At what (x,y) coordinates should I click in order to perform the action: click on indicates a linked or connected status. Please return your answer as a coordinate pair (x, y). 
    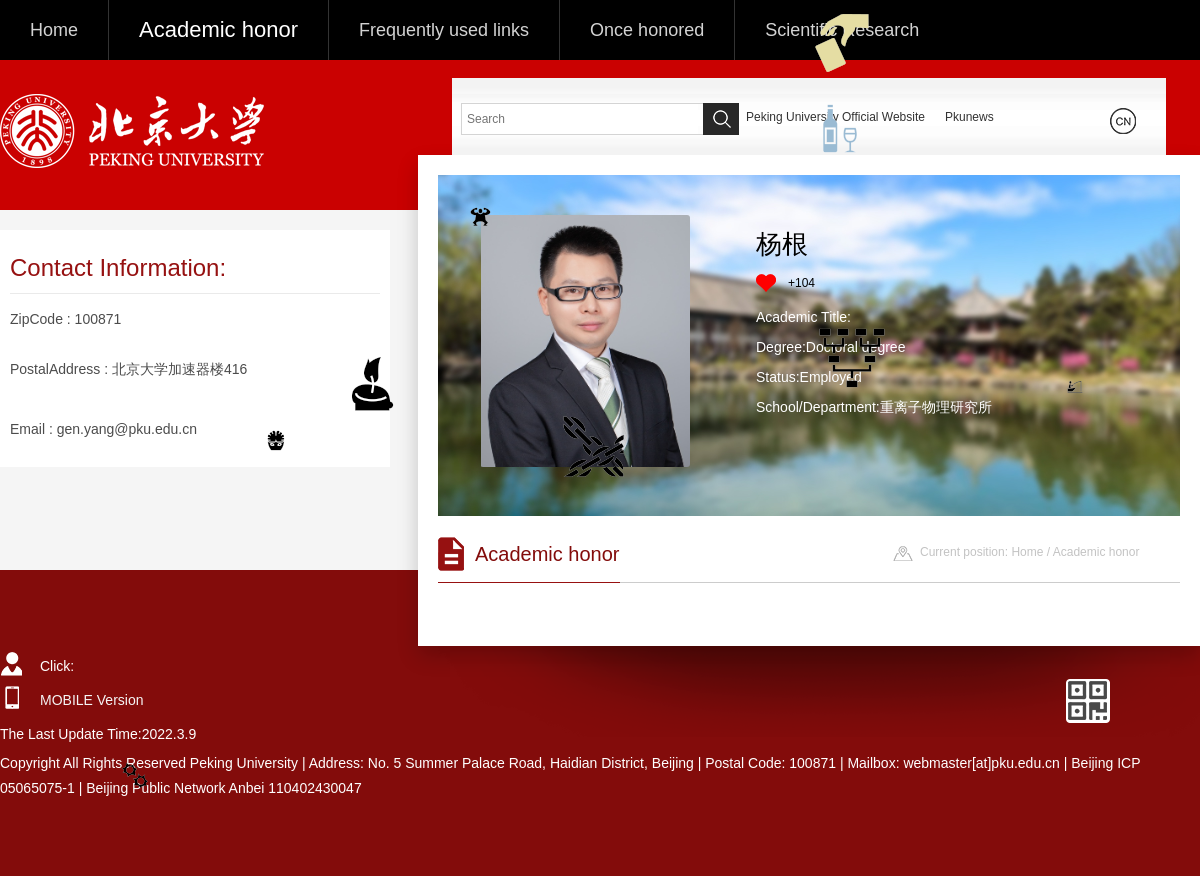
    Looking at the image, I should click on (593, 446).